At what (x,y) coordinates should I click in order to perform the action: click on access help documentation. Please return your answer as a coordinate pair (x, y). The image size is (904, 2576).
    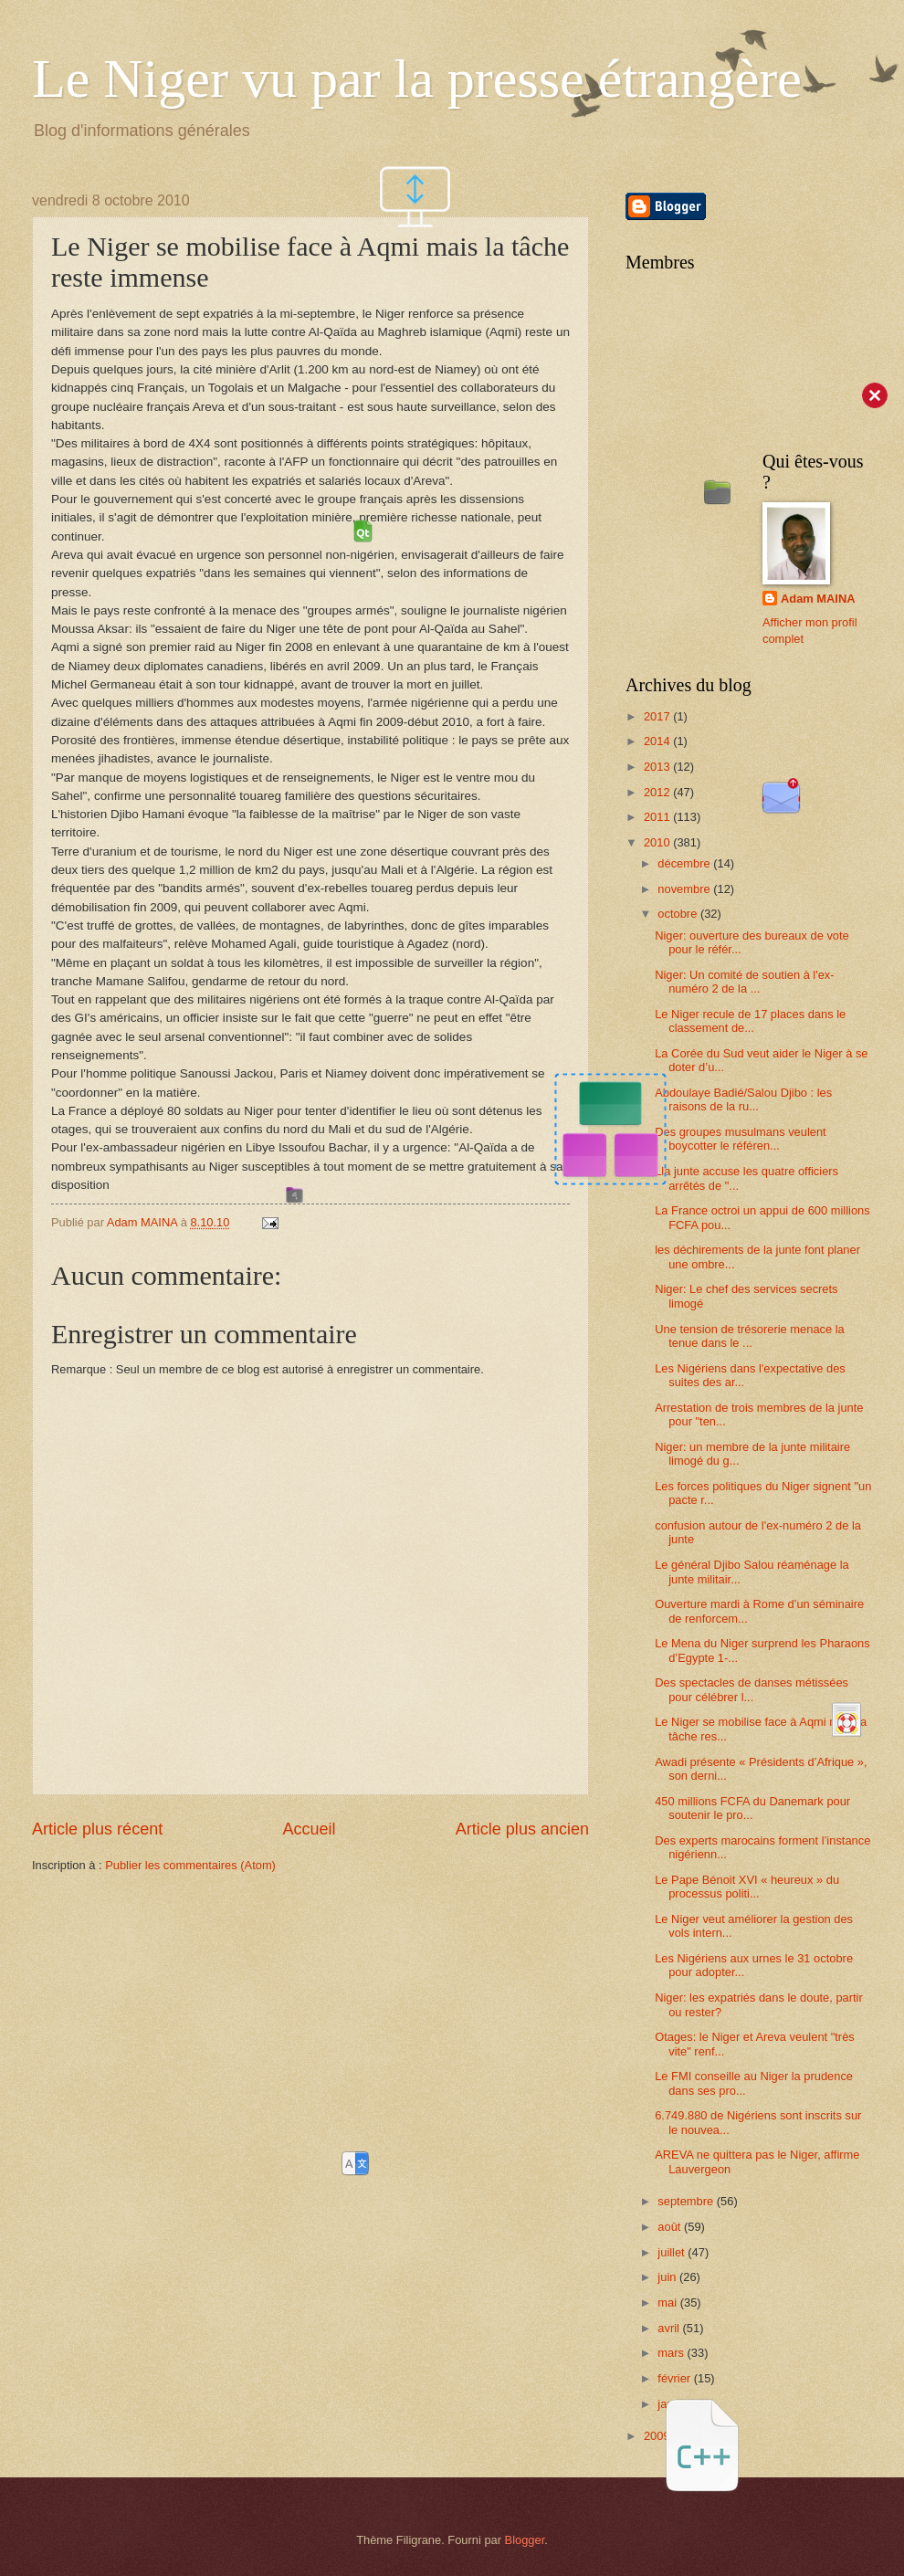
    Looking at the image, I should click on (846, 1719).